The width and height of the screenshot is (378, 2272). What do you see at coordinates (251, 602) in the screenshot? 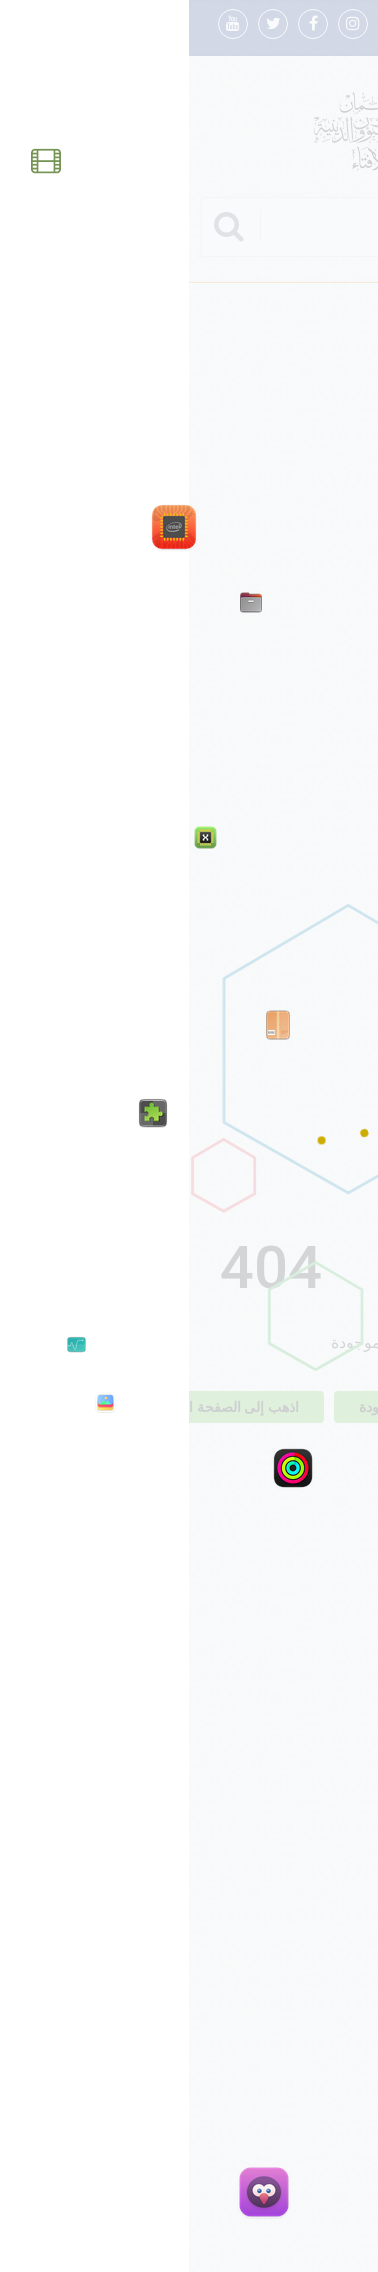
I see `open the file manager application` at bounding box center [251, 602].